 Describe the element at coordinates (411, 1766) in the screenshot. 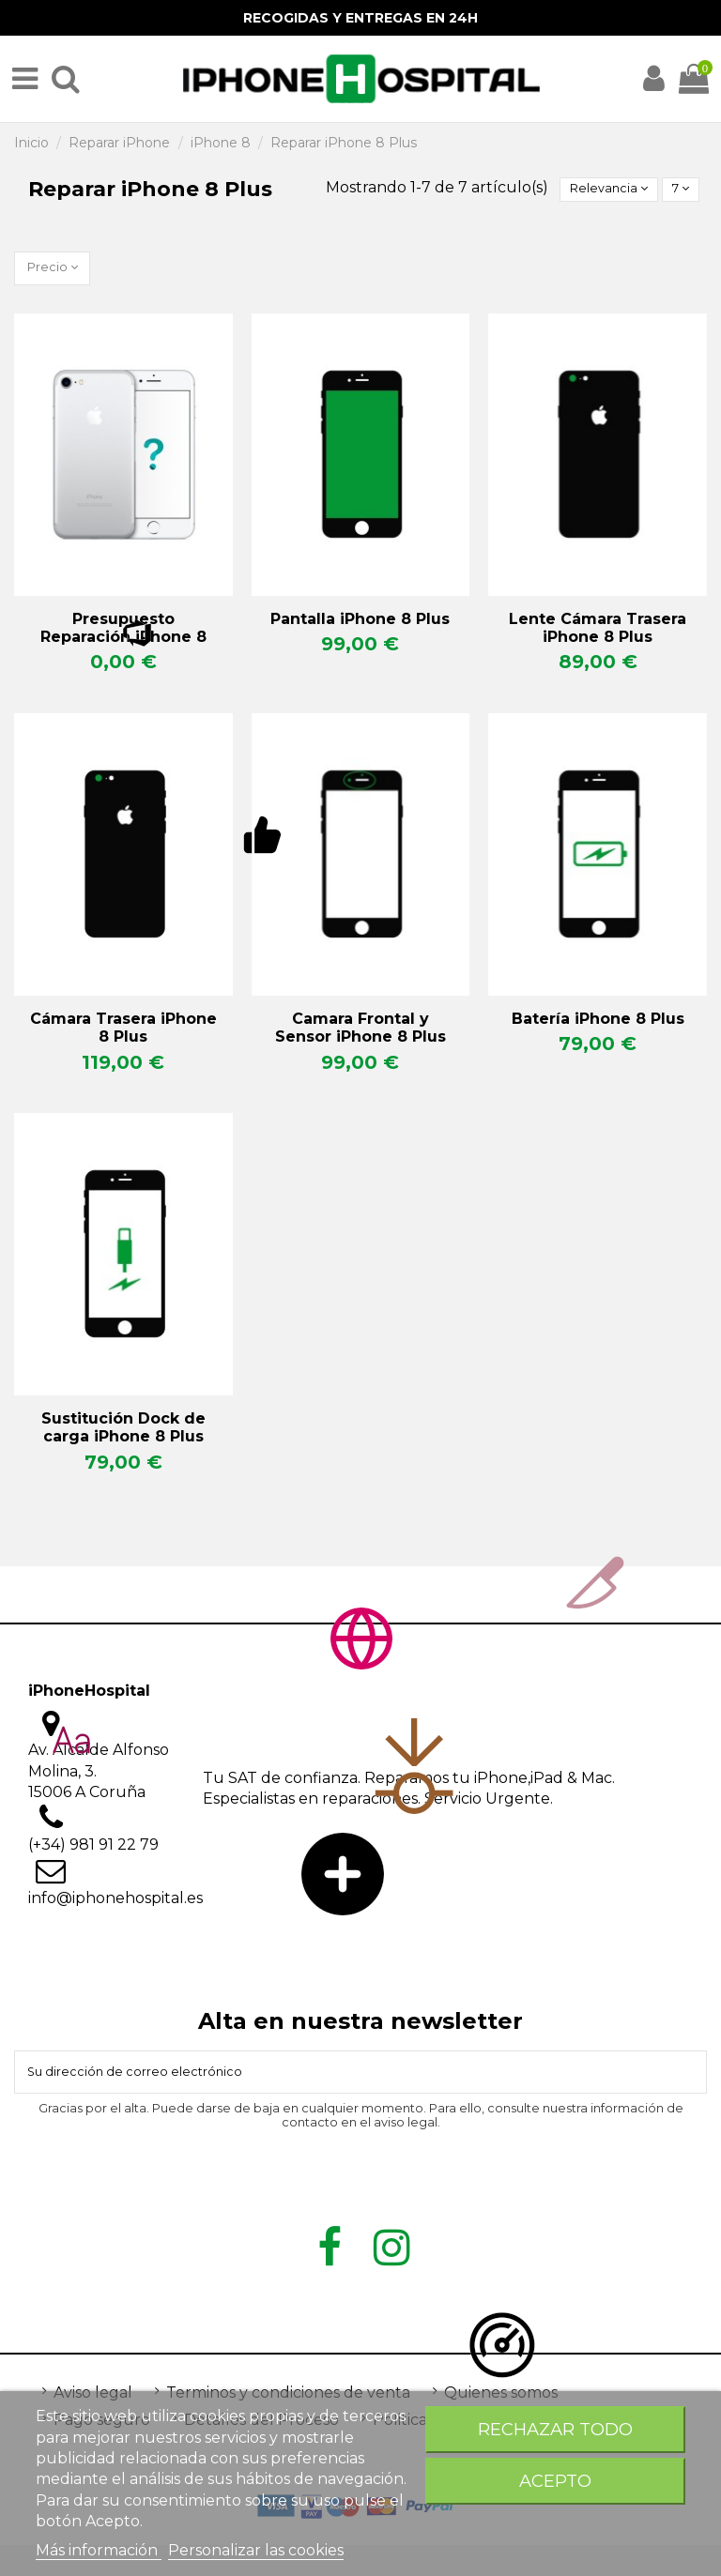

I see `pull changes from a remote repository` at that location.